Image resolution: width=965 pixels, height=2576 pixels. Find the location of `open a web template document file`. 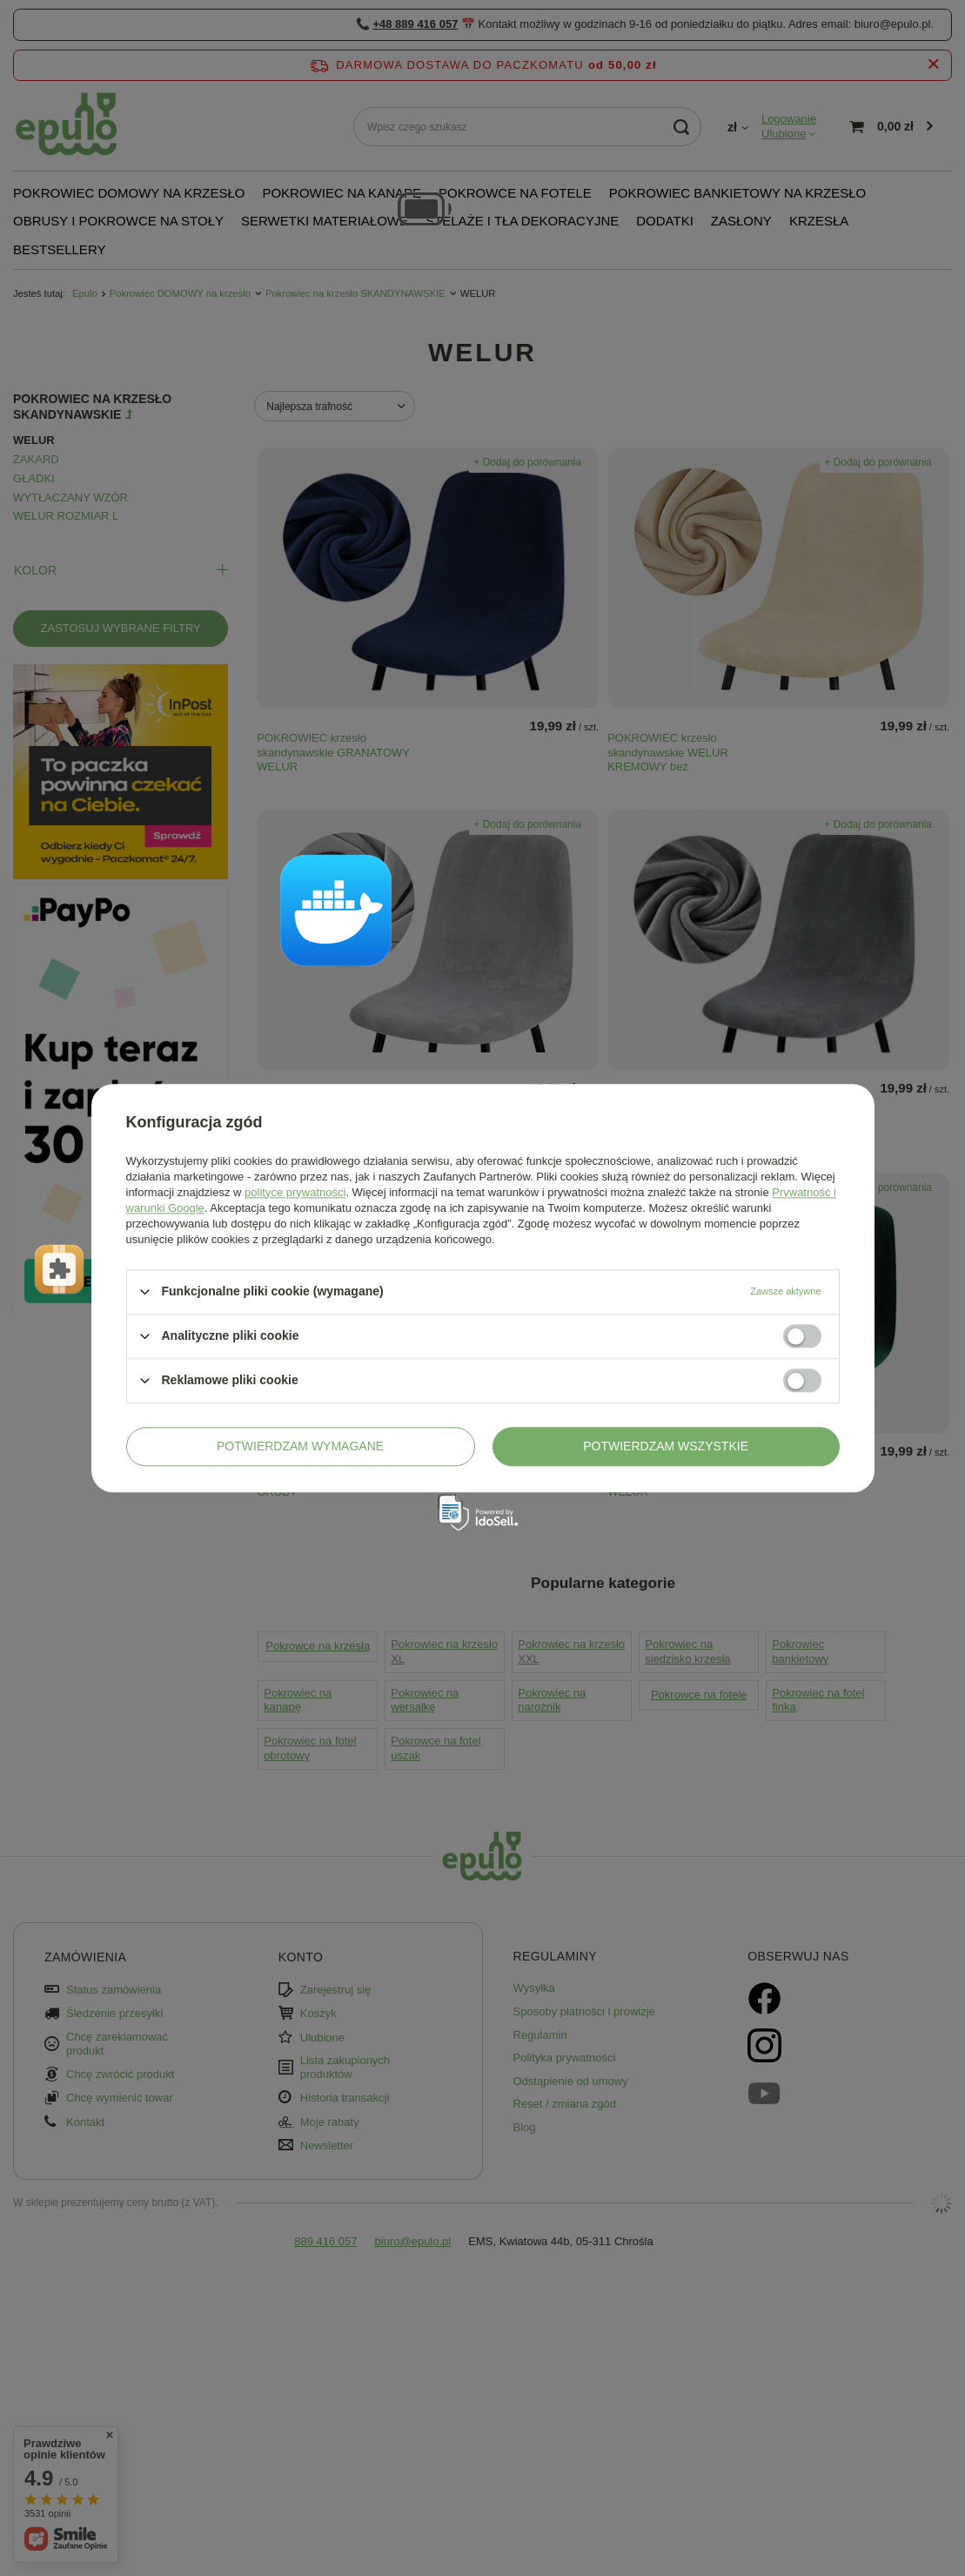

open a web template document file is located at coordinates (450, 1509).